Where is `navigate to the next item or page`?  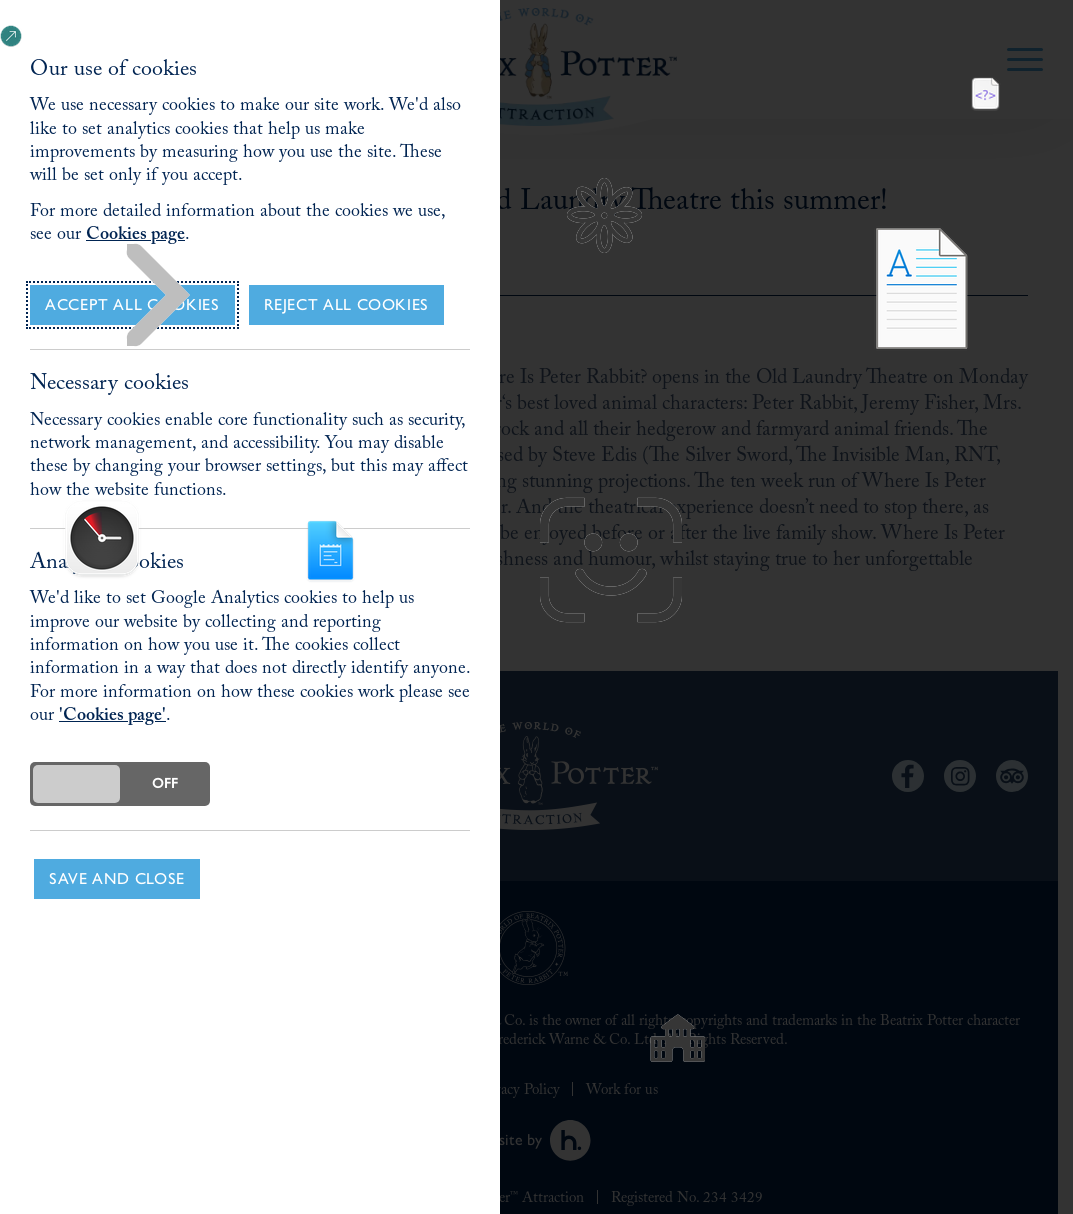
navigate to the next item or page is located at coordinates (161, 295).